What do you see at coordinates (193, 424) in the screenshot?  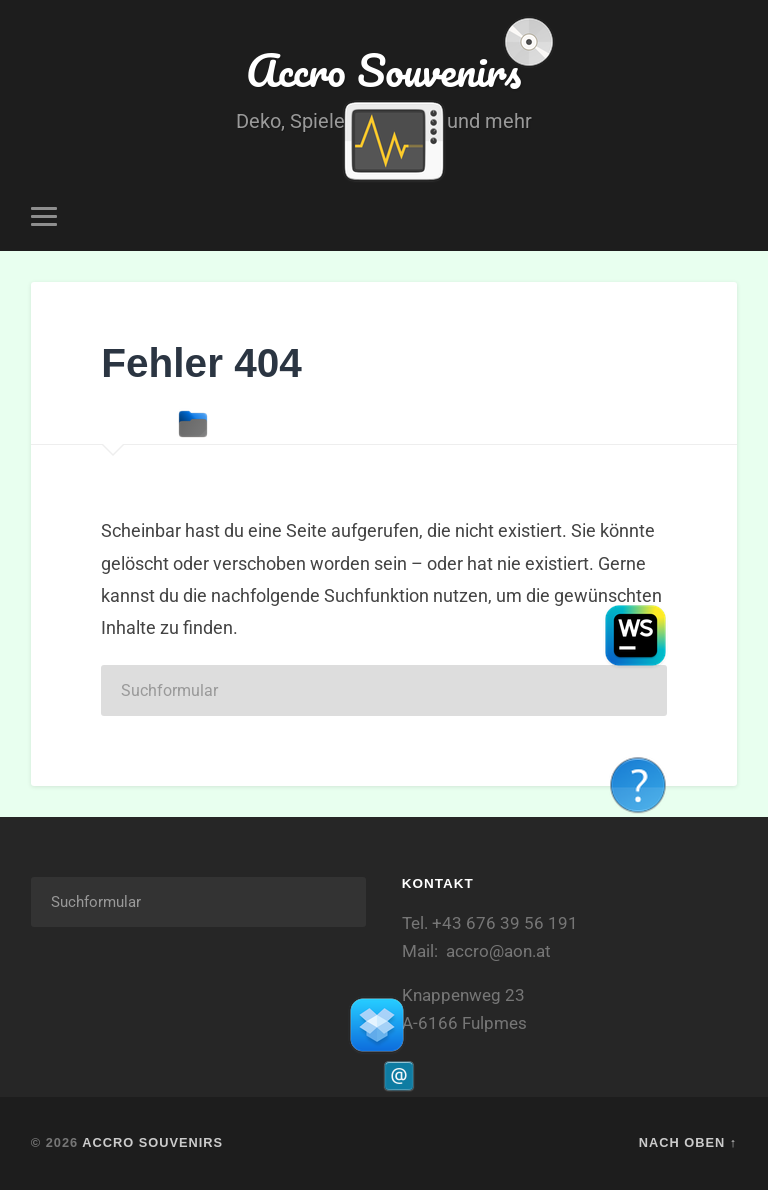 I see `drop files here to move them into this folder` at bounding box center [193, 424].